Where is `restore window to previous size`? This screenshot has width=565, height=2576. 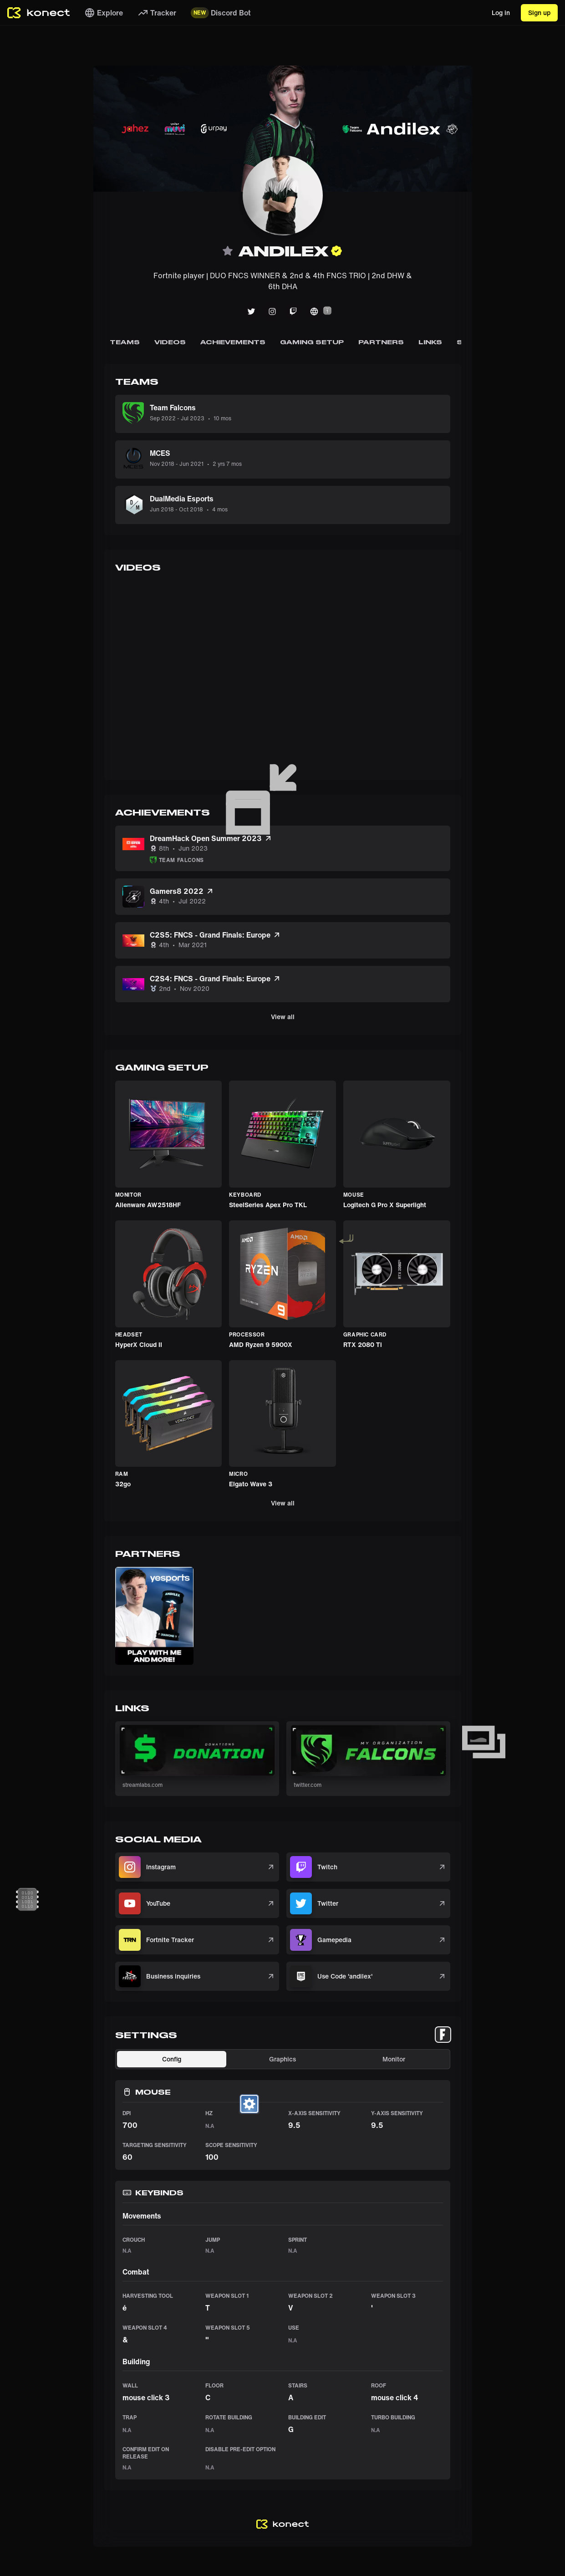 restore window to previous size is located at coordinates (261, 799).